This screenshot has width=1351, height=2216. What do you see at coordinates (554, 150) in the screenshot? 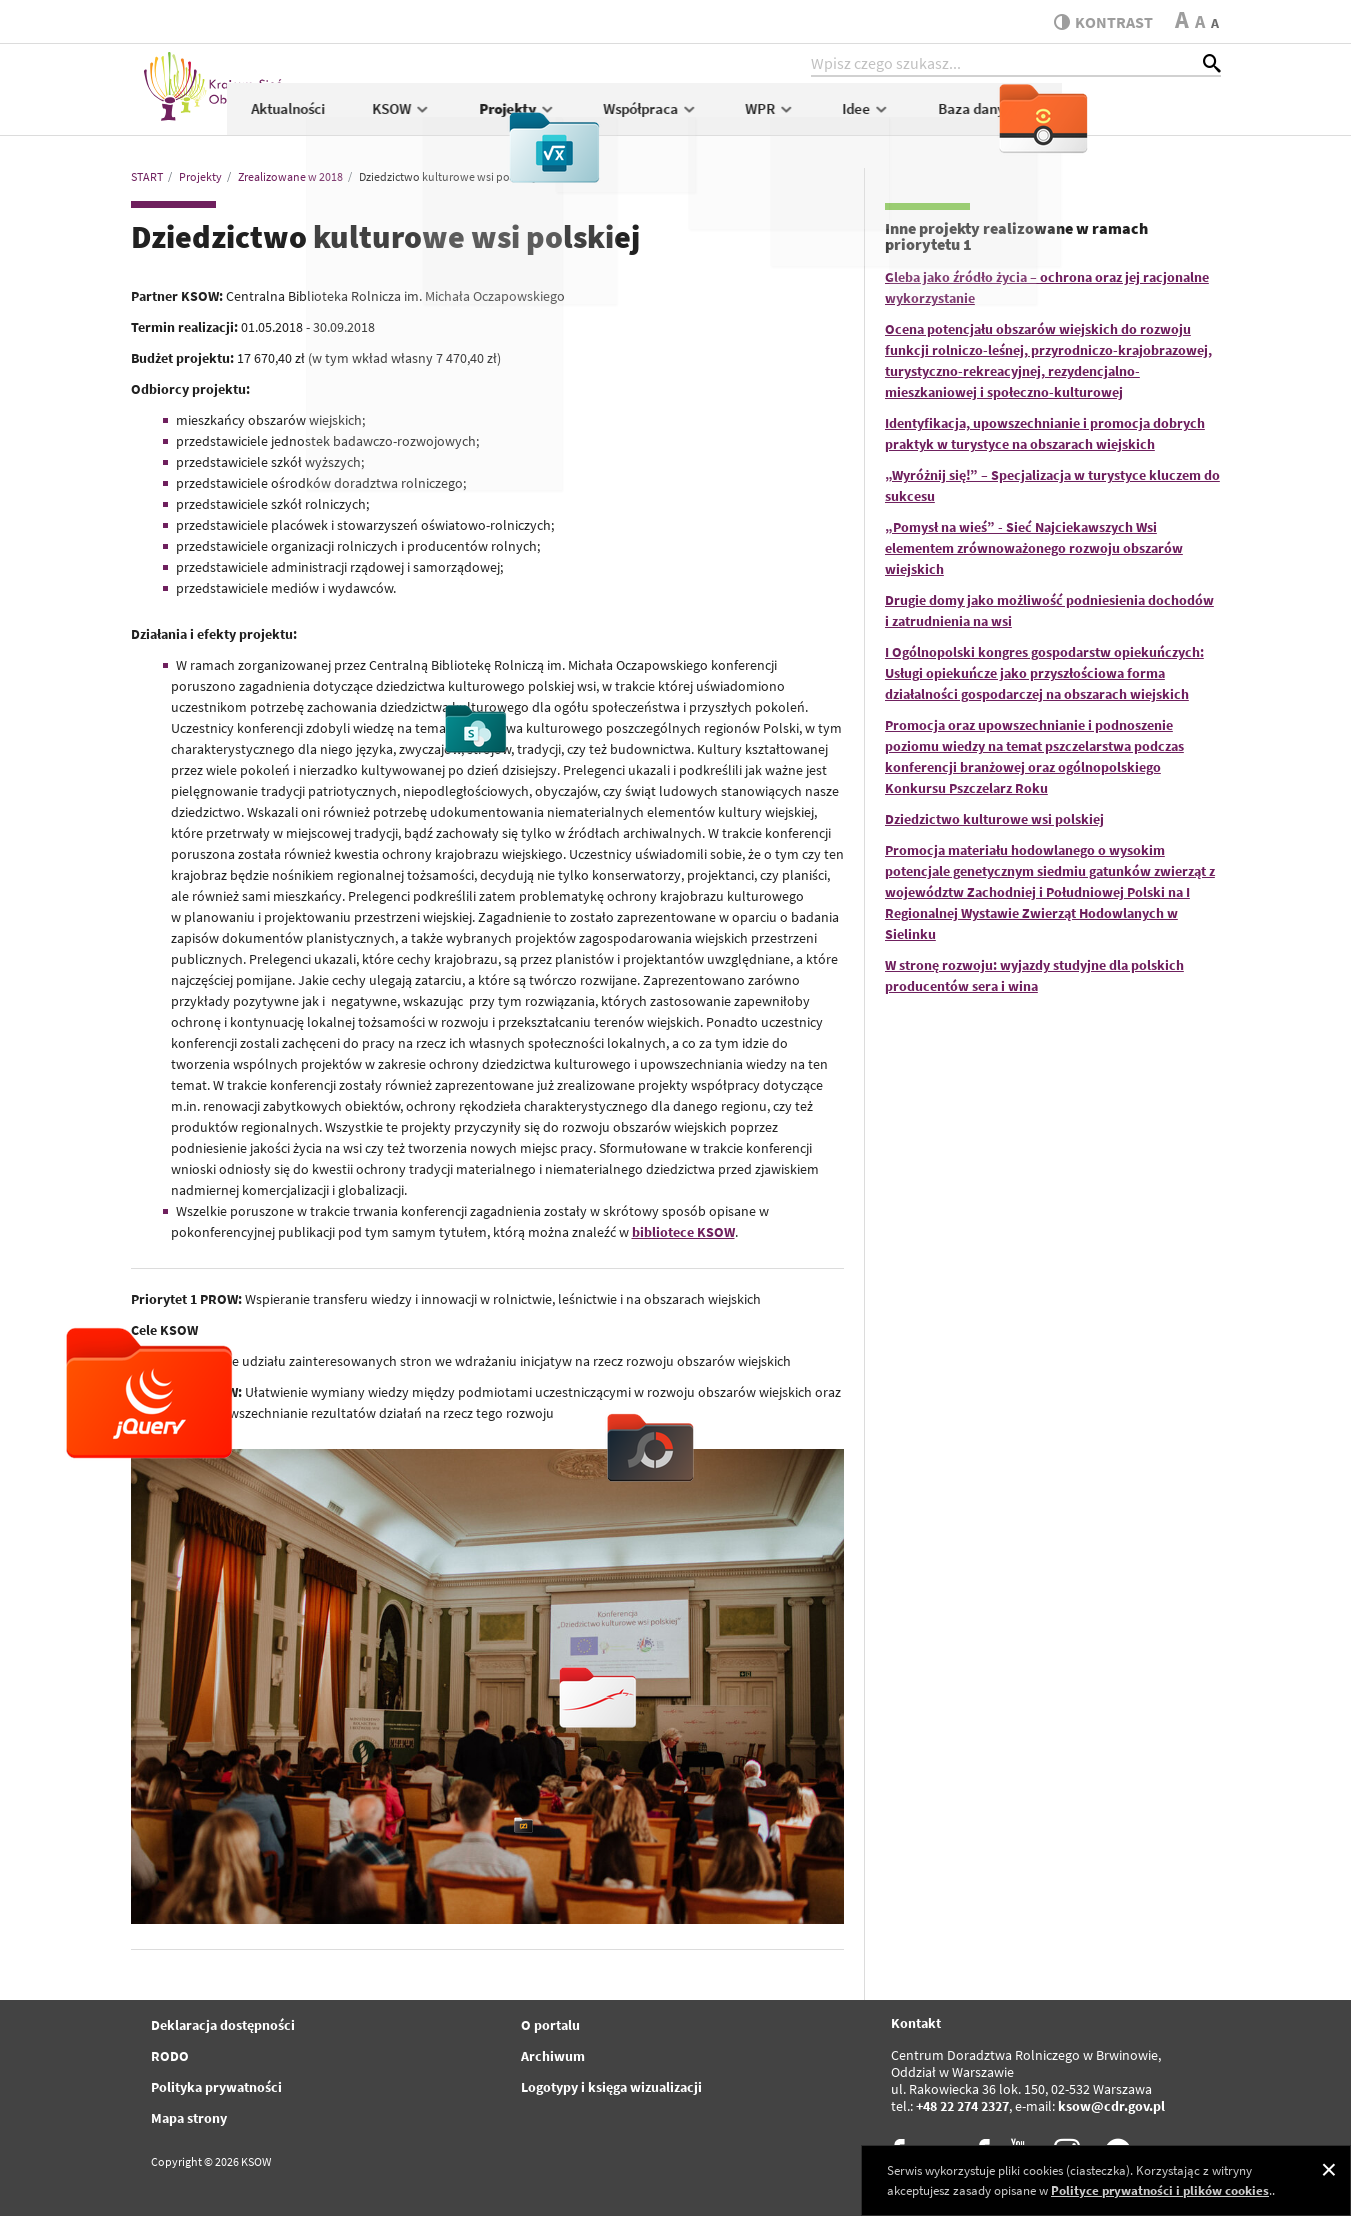
I see `open microsoft math solver files folder` at bounding box center [554, 150].